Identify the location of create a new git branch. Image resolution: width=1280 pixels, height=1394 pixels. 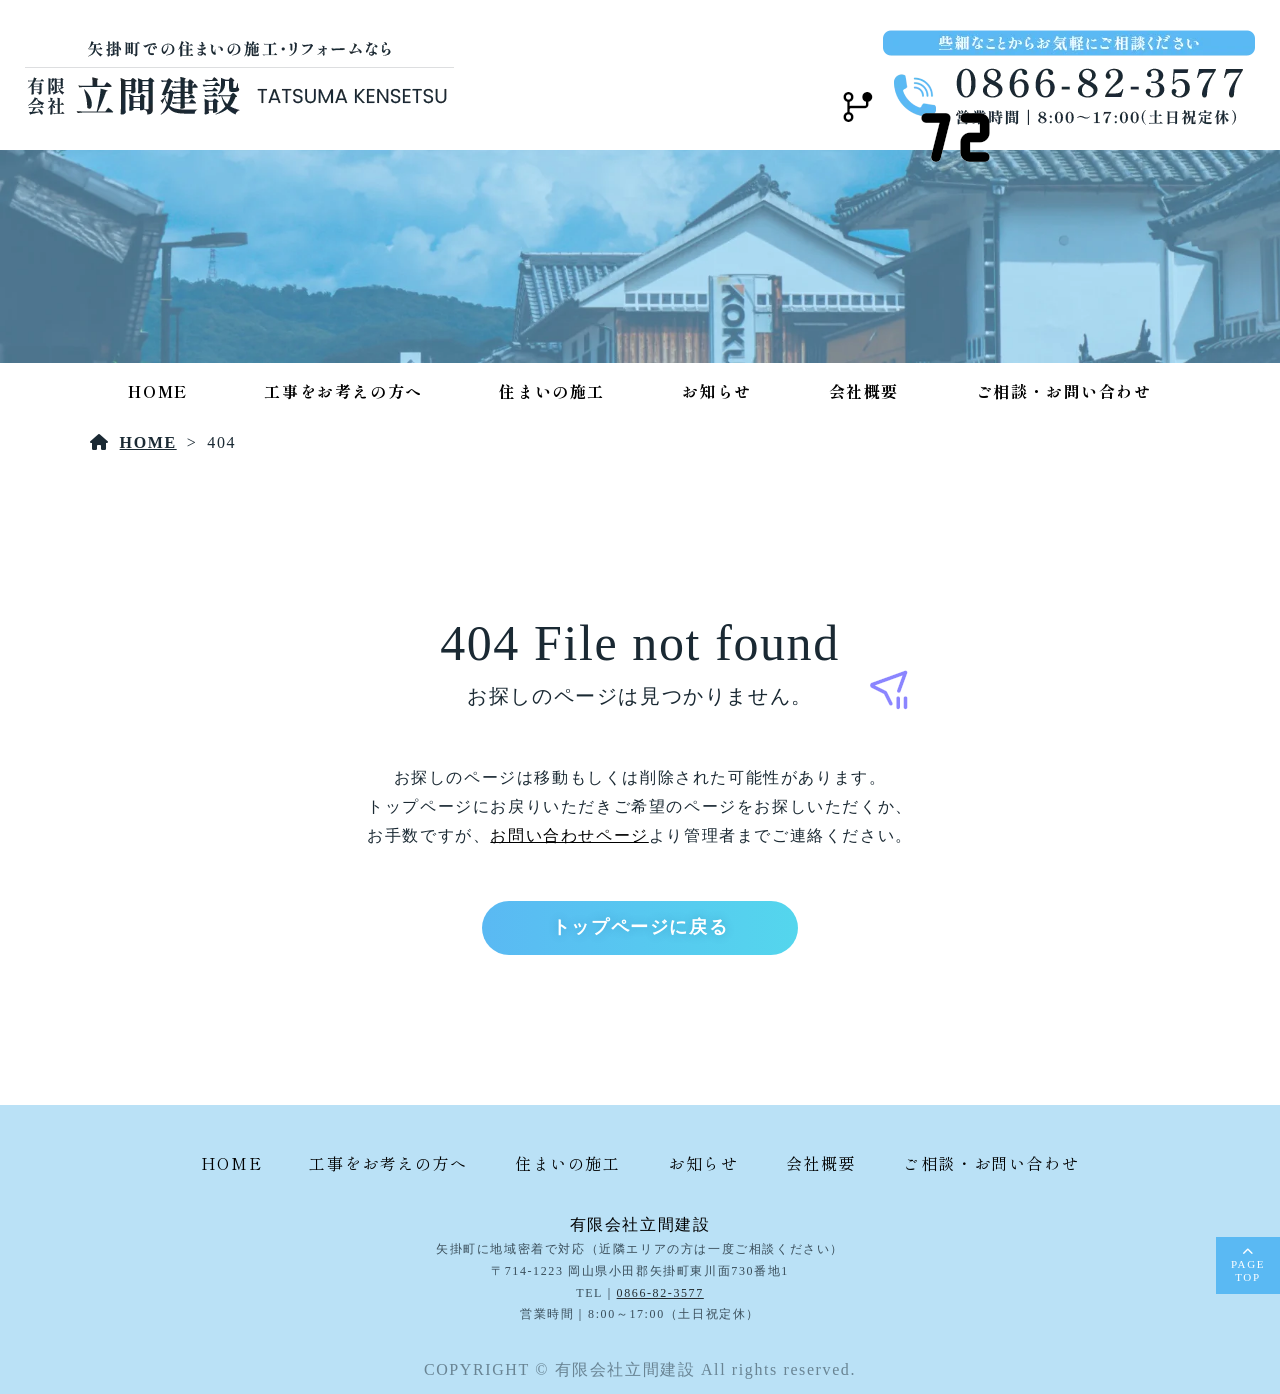
(856, 107).